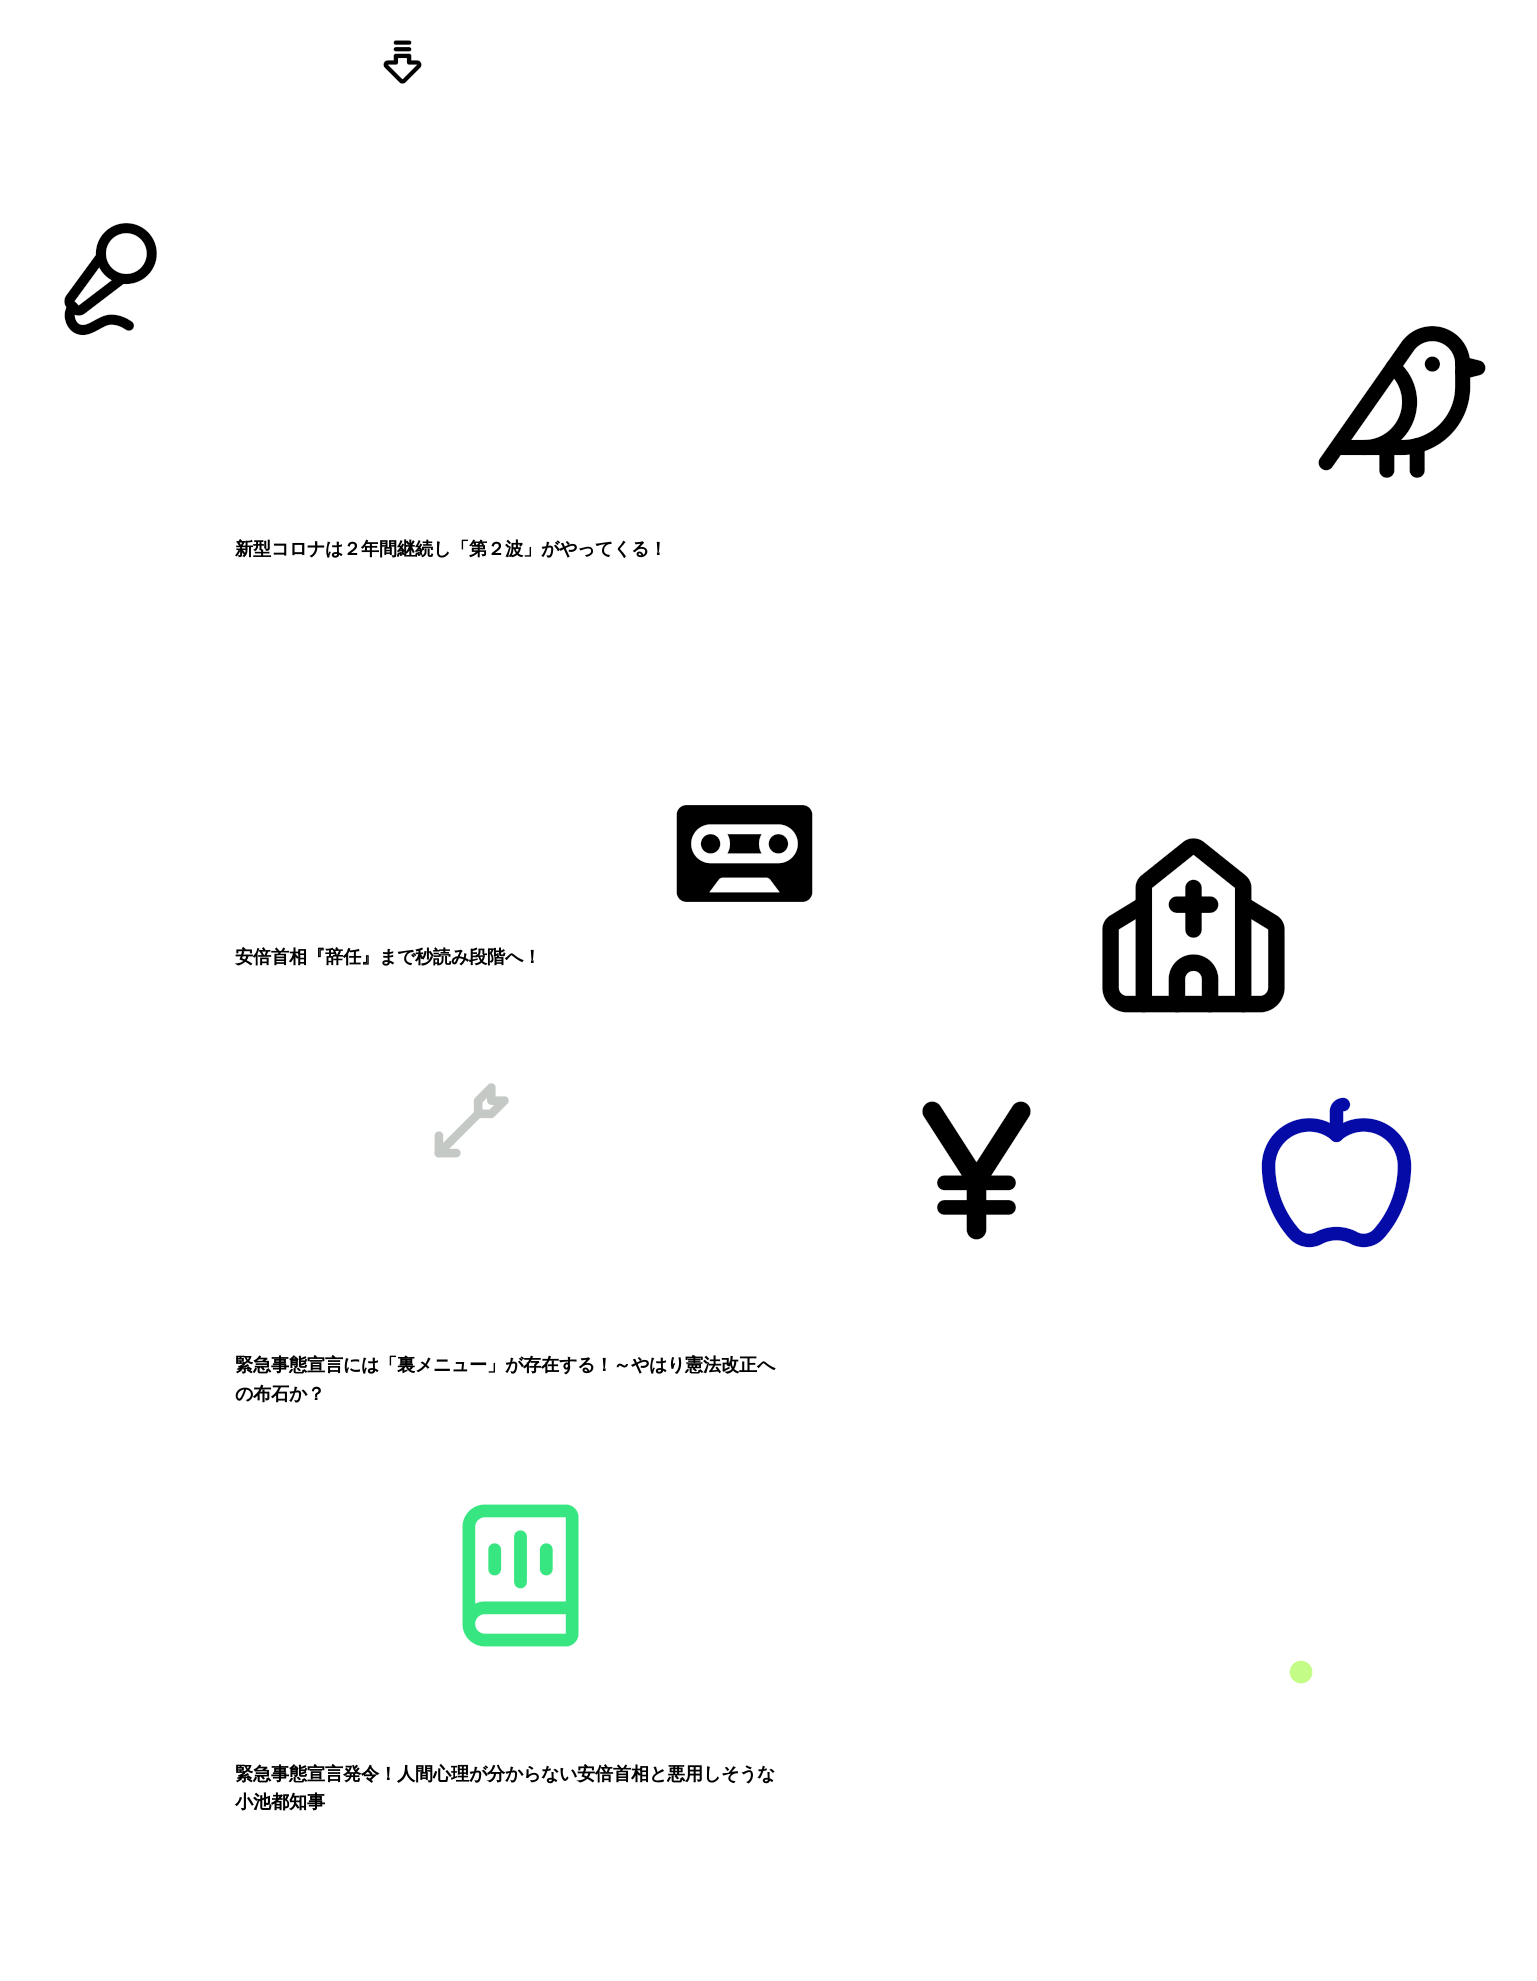  I want to click on download all items in queue, so click(402, 62).